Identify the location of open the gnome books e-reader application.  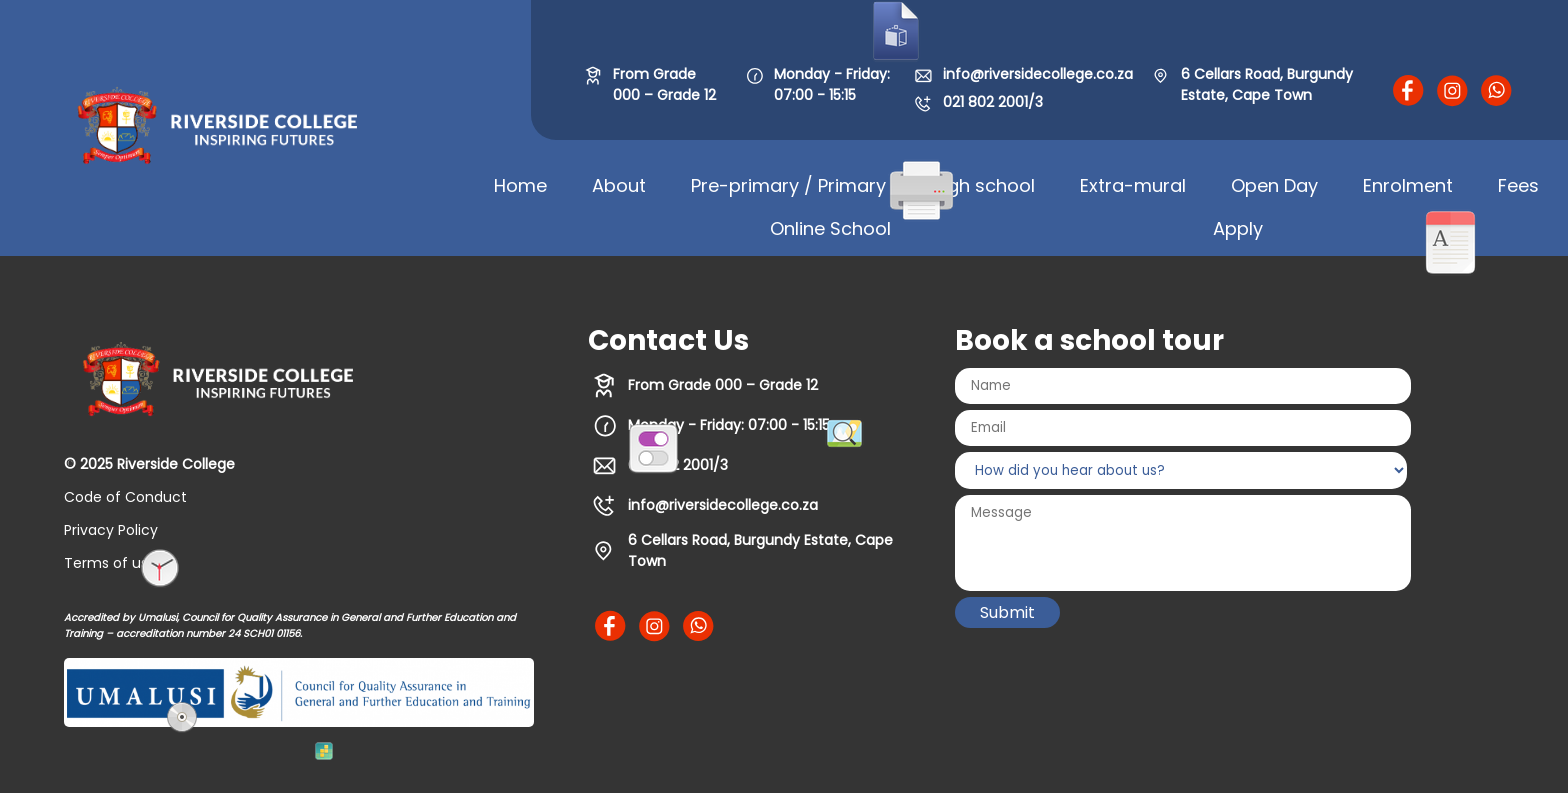
(1450, 242).